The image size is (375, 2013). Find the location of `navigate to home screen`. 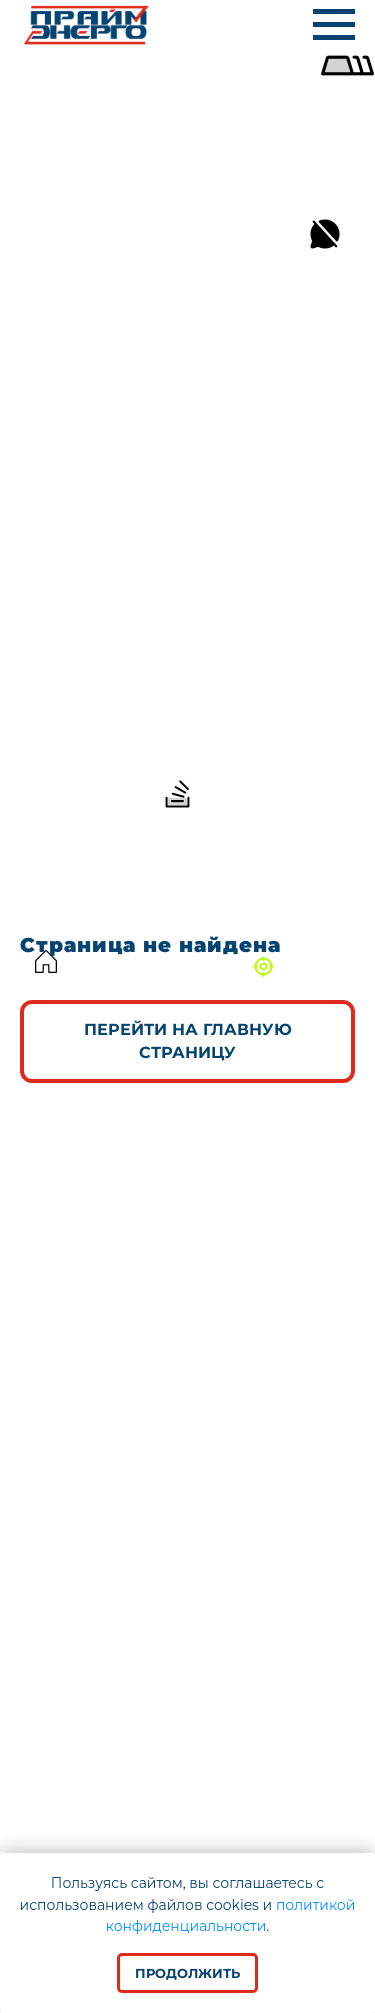

navigate to home screen is located at coordinates (46, 962).